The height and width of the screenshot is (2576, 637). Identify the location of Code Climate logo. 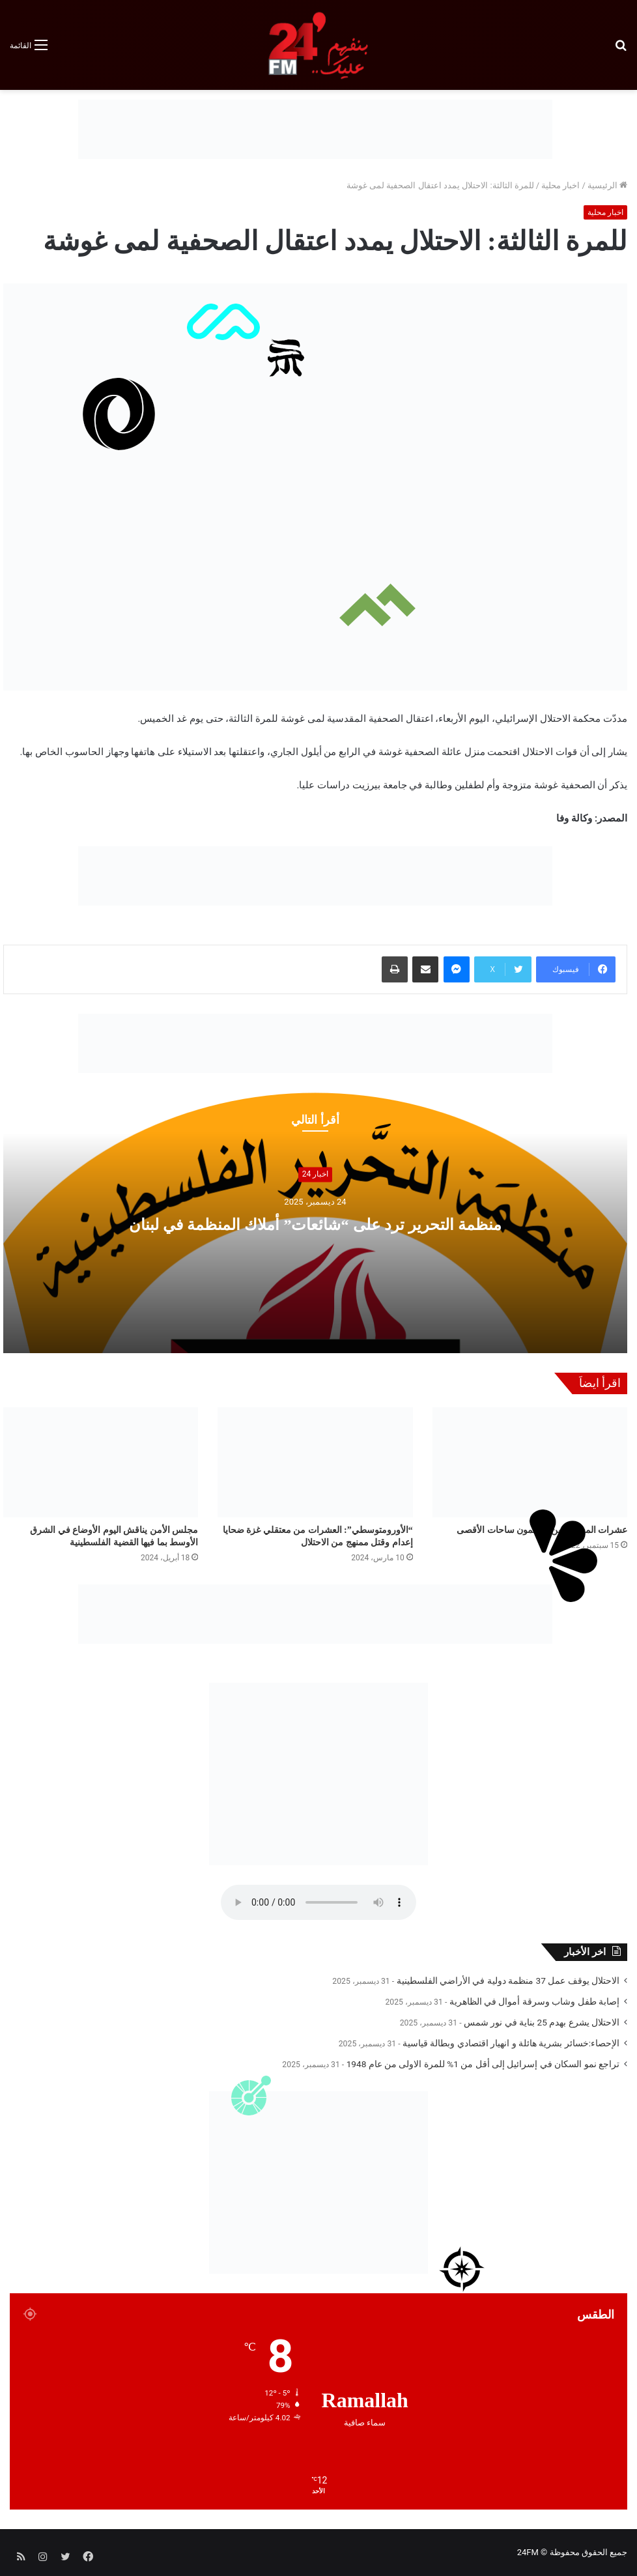
(377, 605).